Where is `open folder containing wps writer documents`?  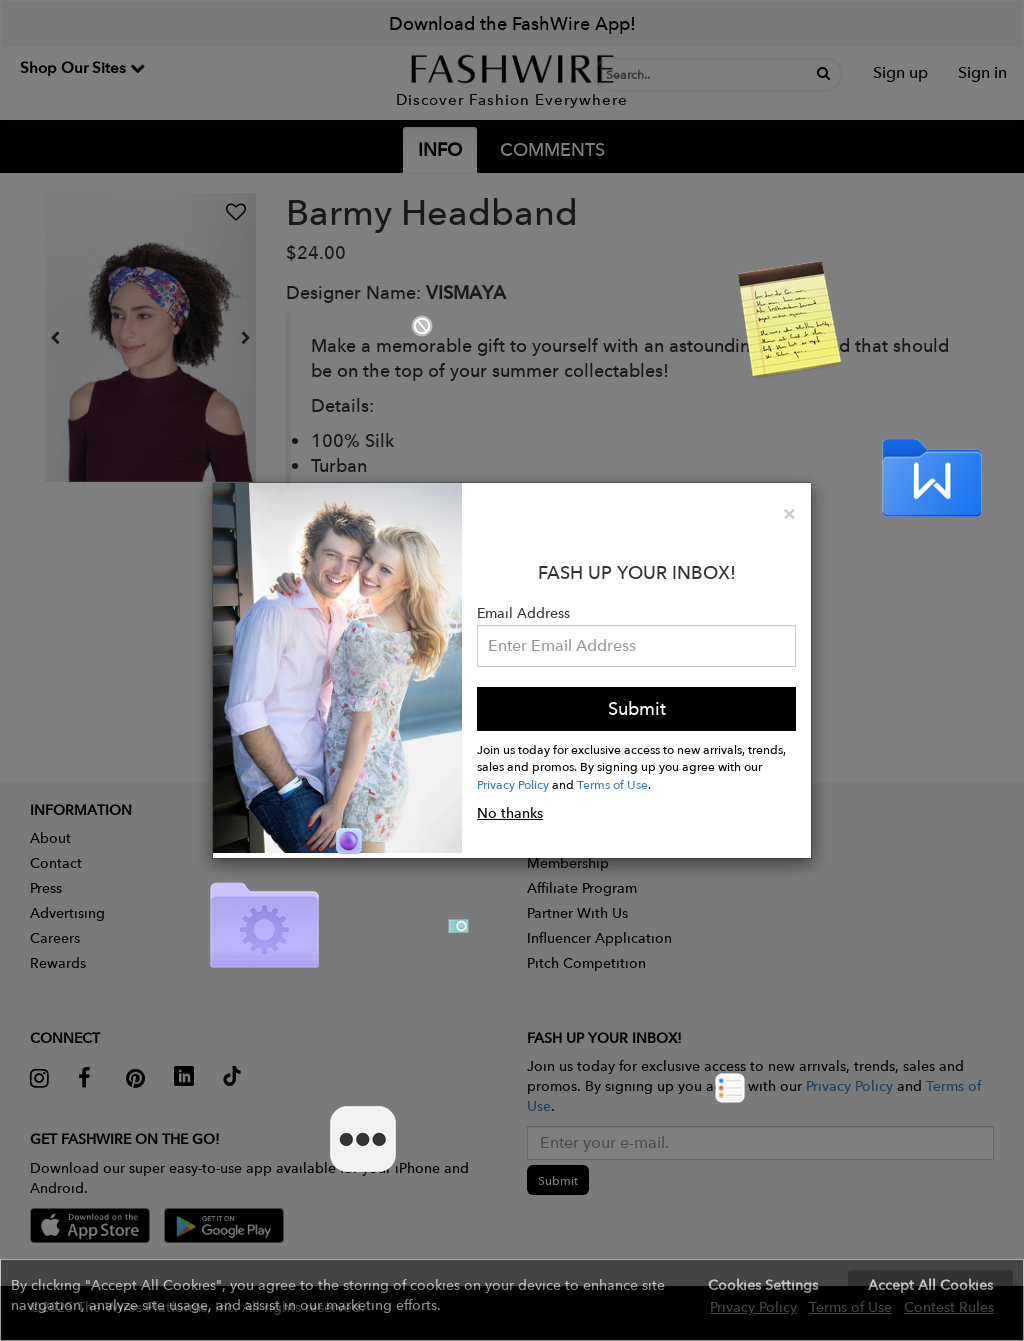 open folder containing wps writer documents is located at coordinates (931, 480).